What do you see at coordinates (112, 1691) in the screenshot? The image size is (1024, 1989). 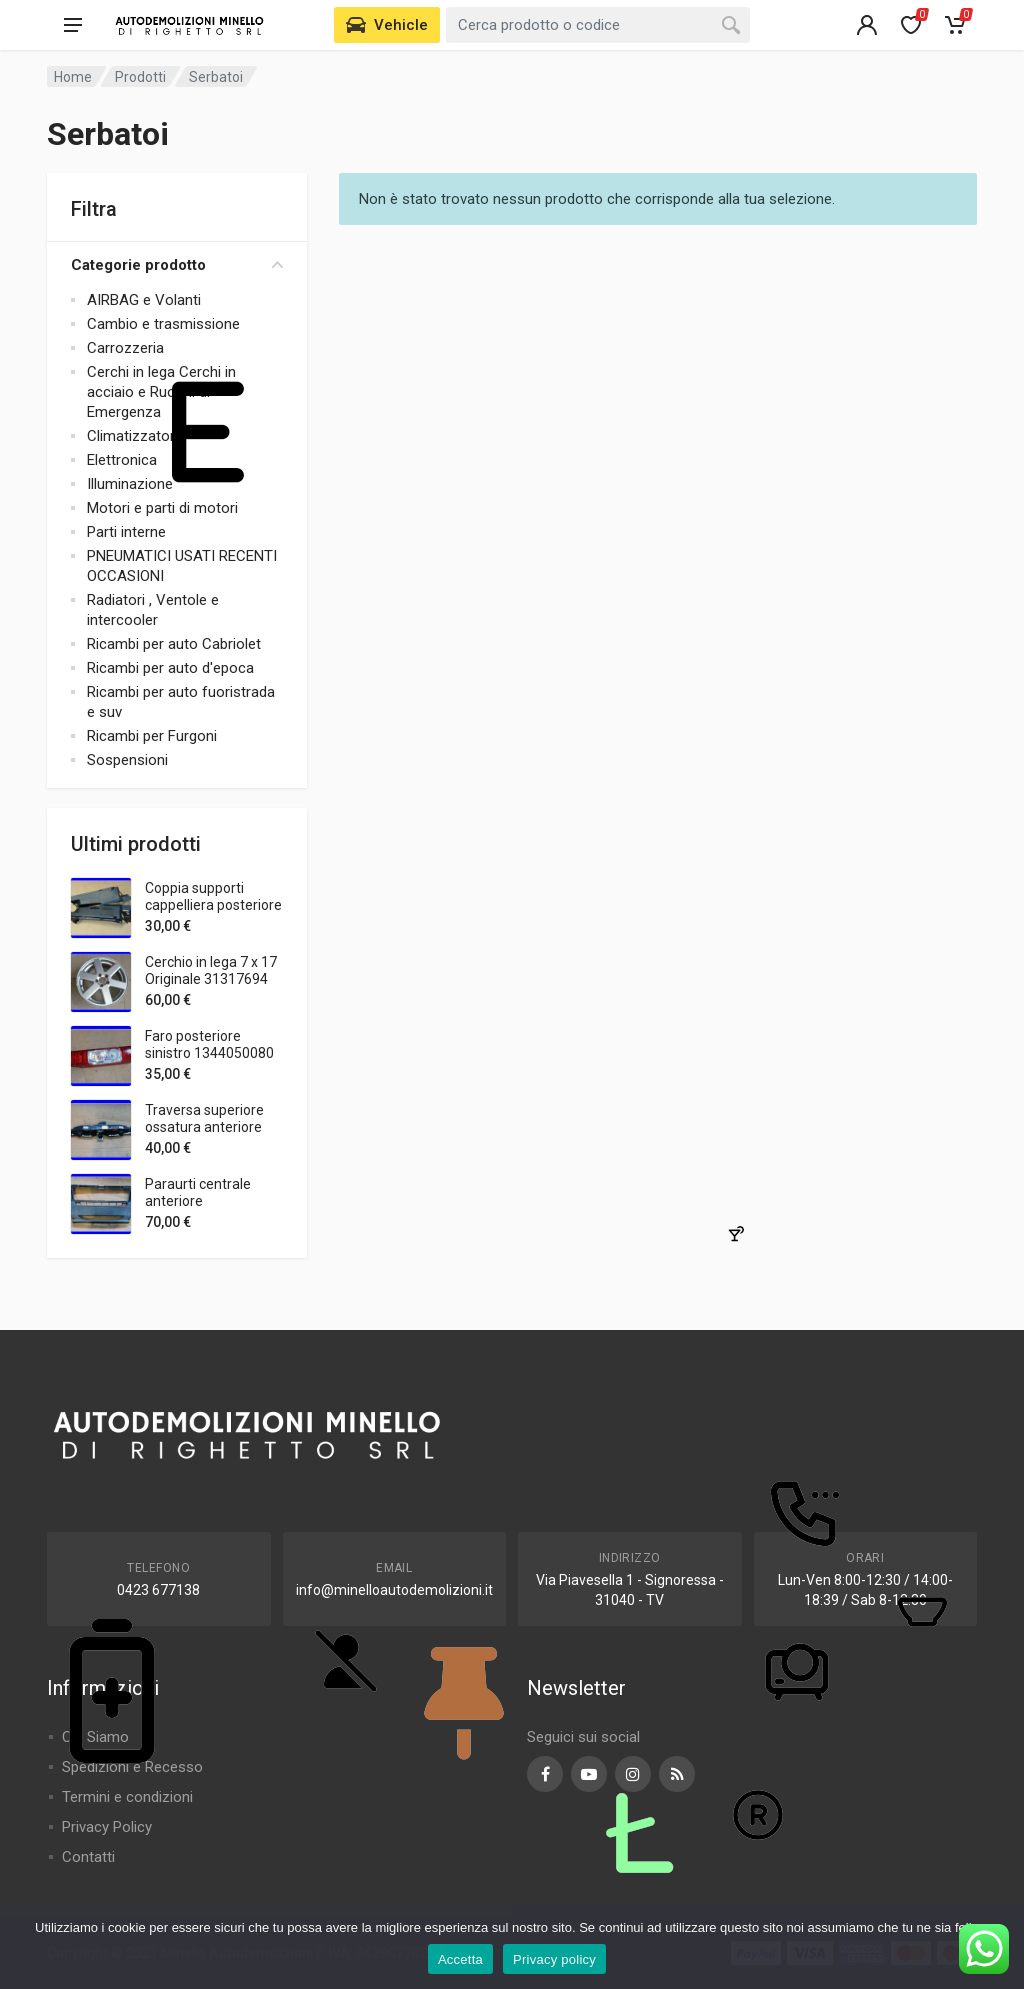 I see `add or extend battery life` at bounding box center [112, 1691].